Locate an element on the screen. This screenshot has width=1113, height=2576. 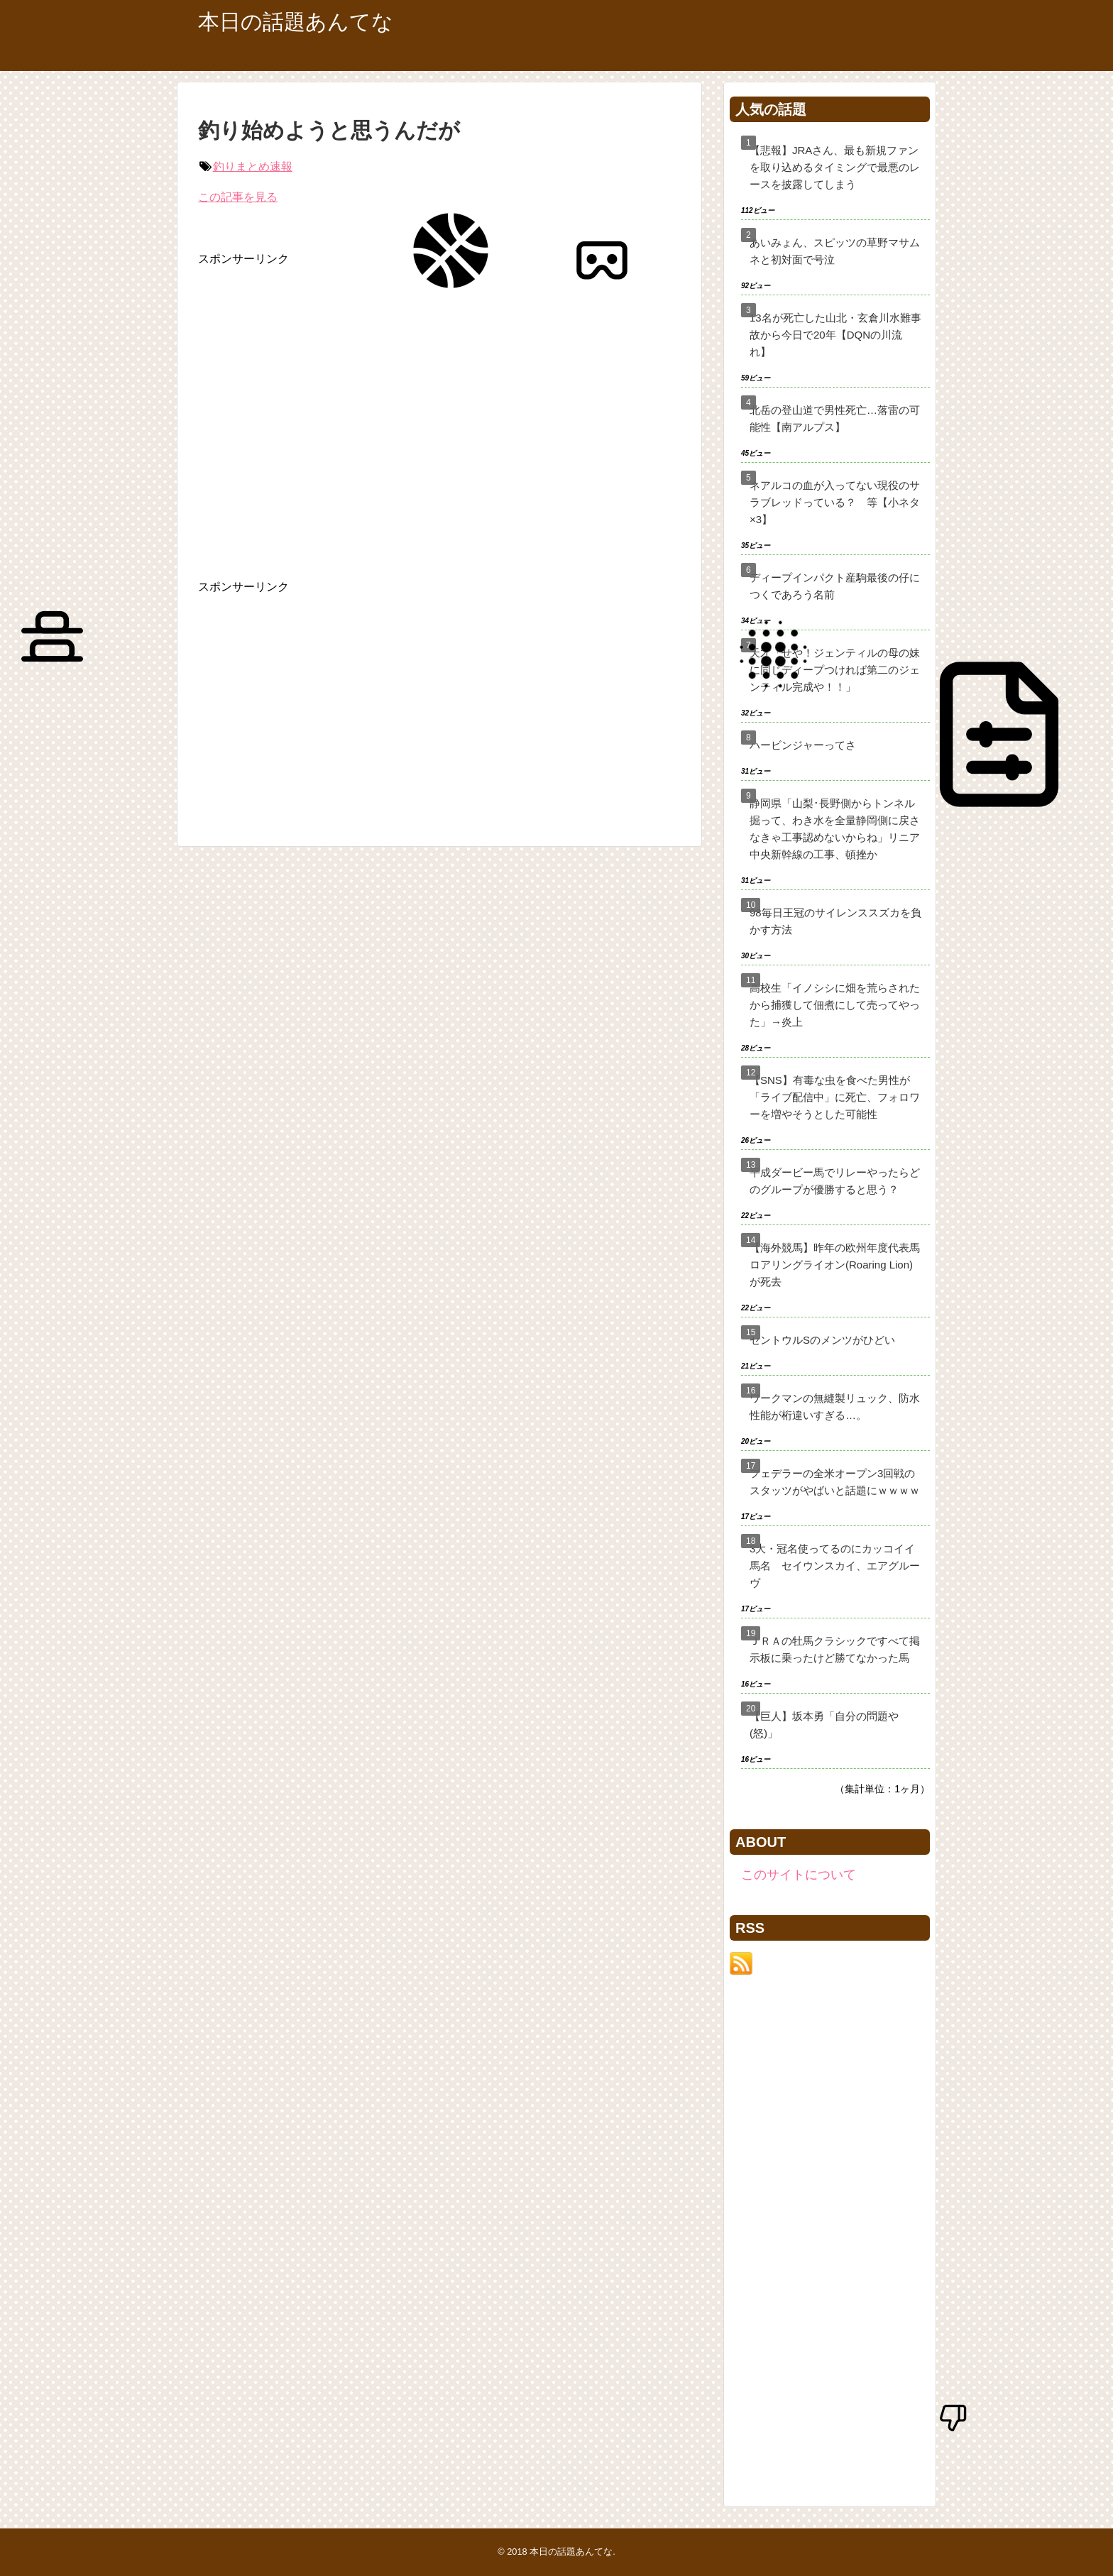
access sports or basketball content is located at coordinates (451, 251).